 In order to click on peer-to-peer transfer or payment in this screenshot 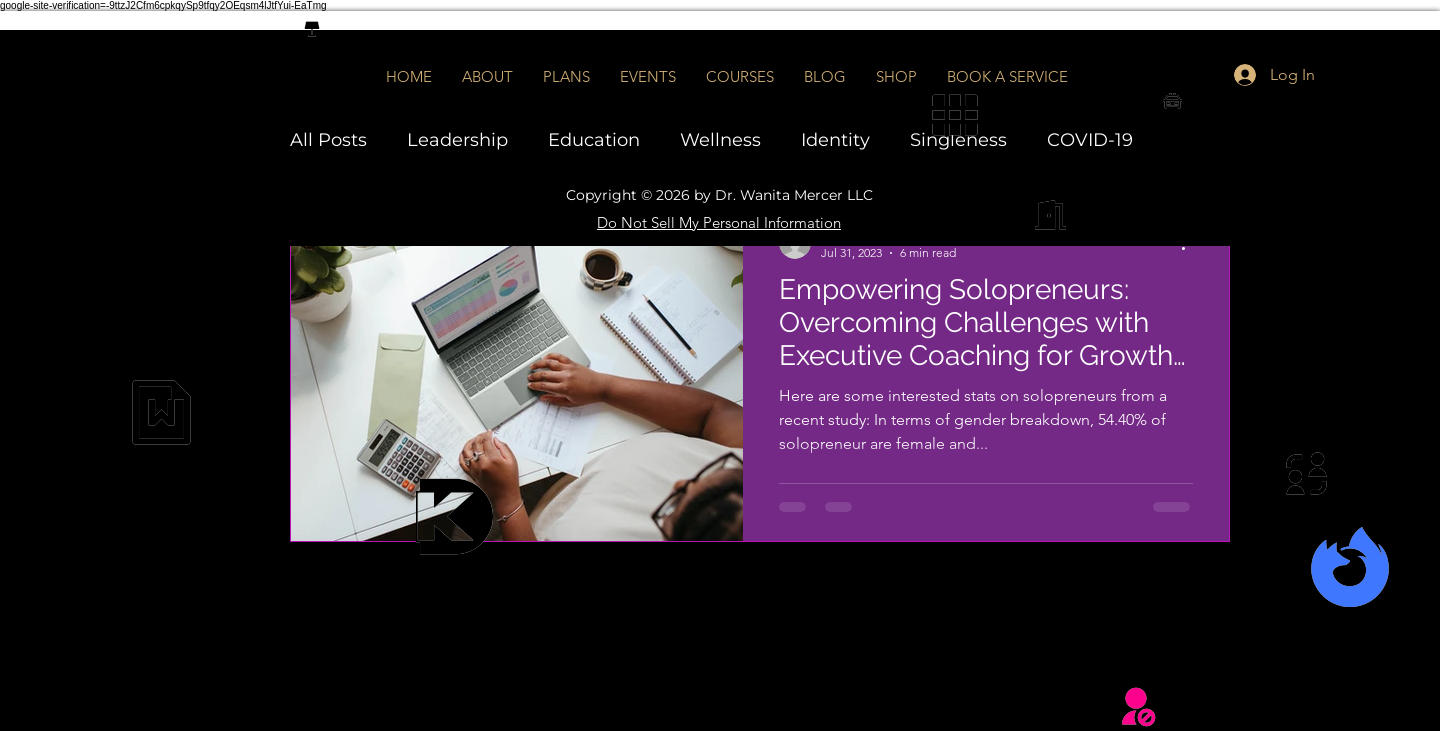, I will do `click(1306, 474)`.